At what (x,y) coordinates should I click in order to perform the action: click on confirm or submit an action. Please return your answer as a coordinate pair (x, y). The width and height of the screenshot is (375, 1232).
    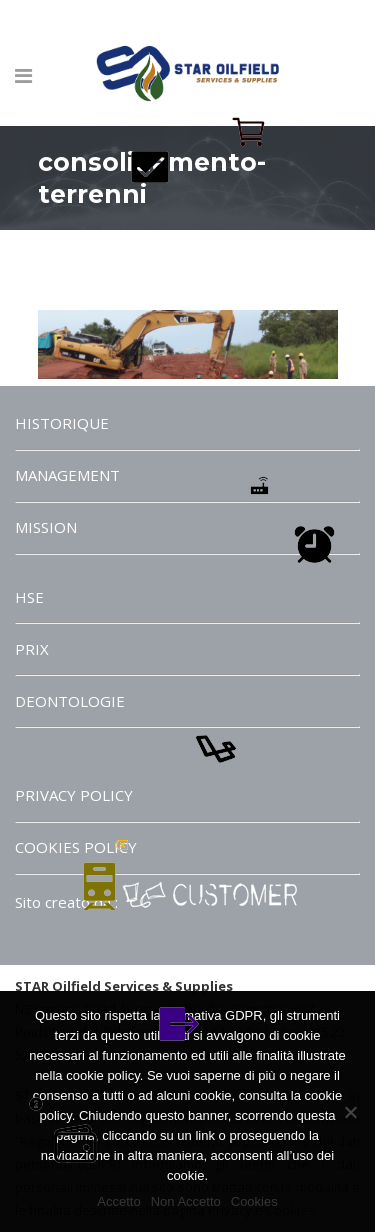
    Looking at the image, I should click on (150, 167).